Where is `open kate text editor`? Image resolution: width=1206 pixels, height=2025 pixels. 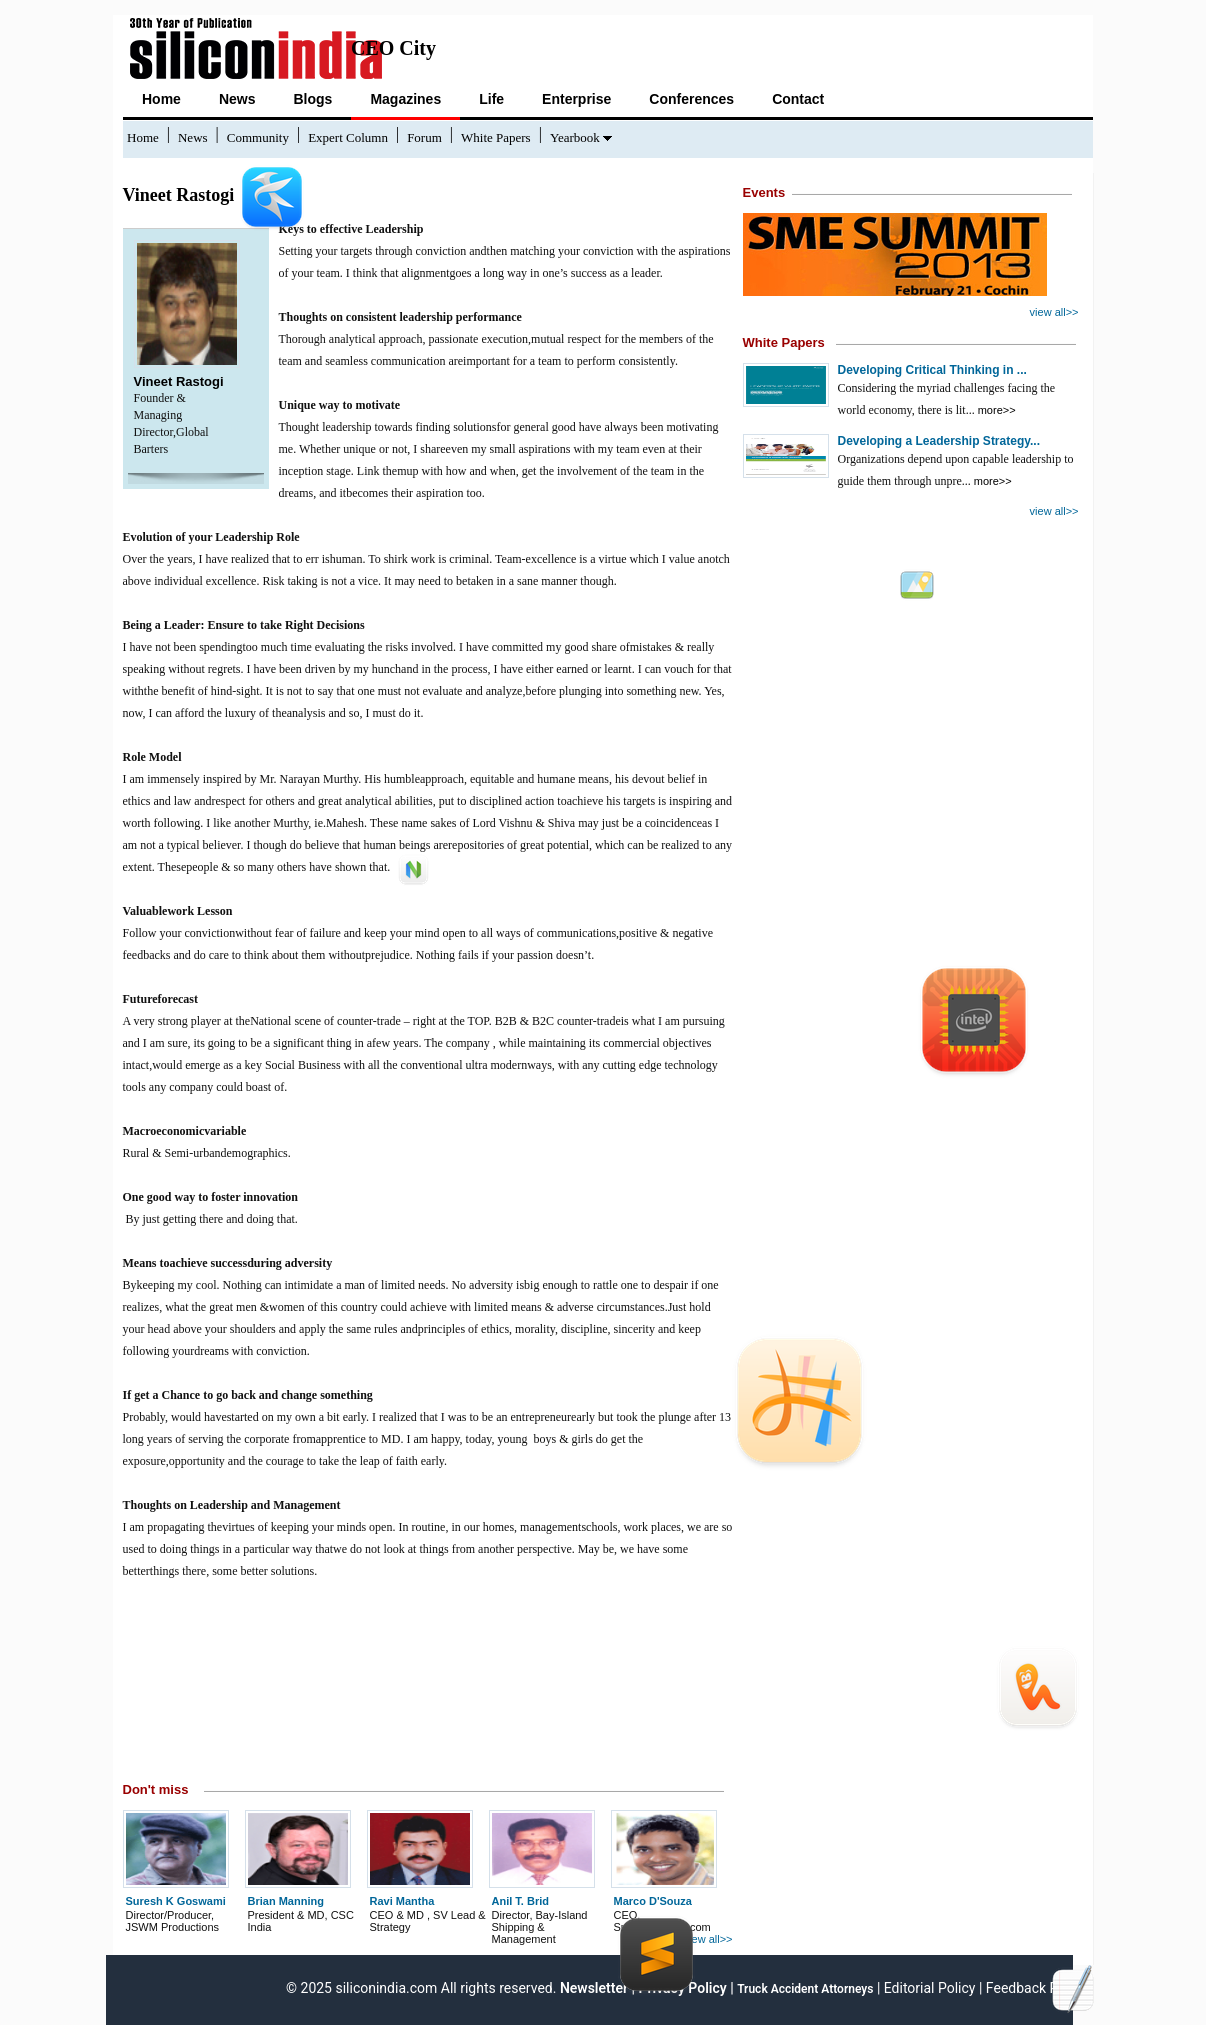
open kate text editor is located at coordinates (272, 197).